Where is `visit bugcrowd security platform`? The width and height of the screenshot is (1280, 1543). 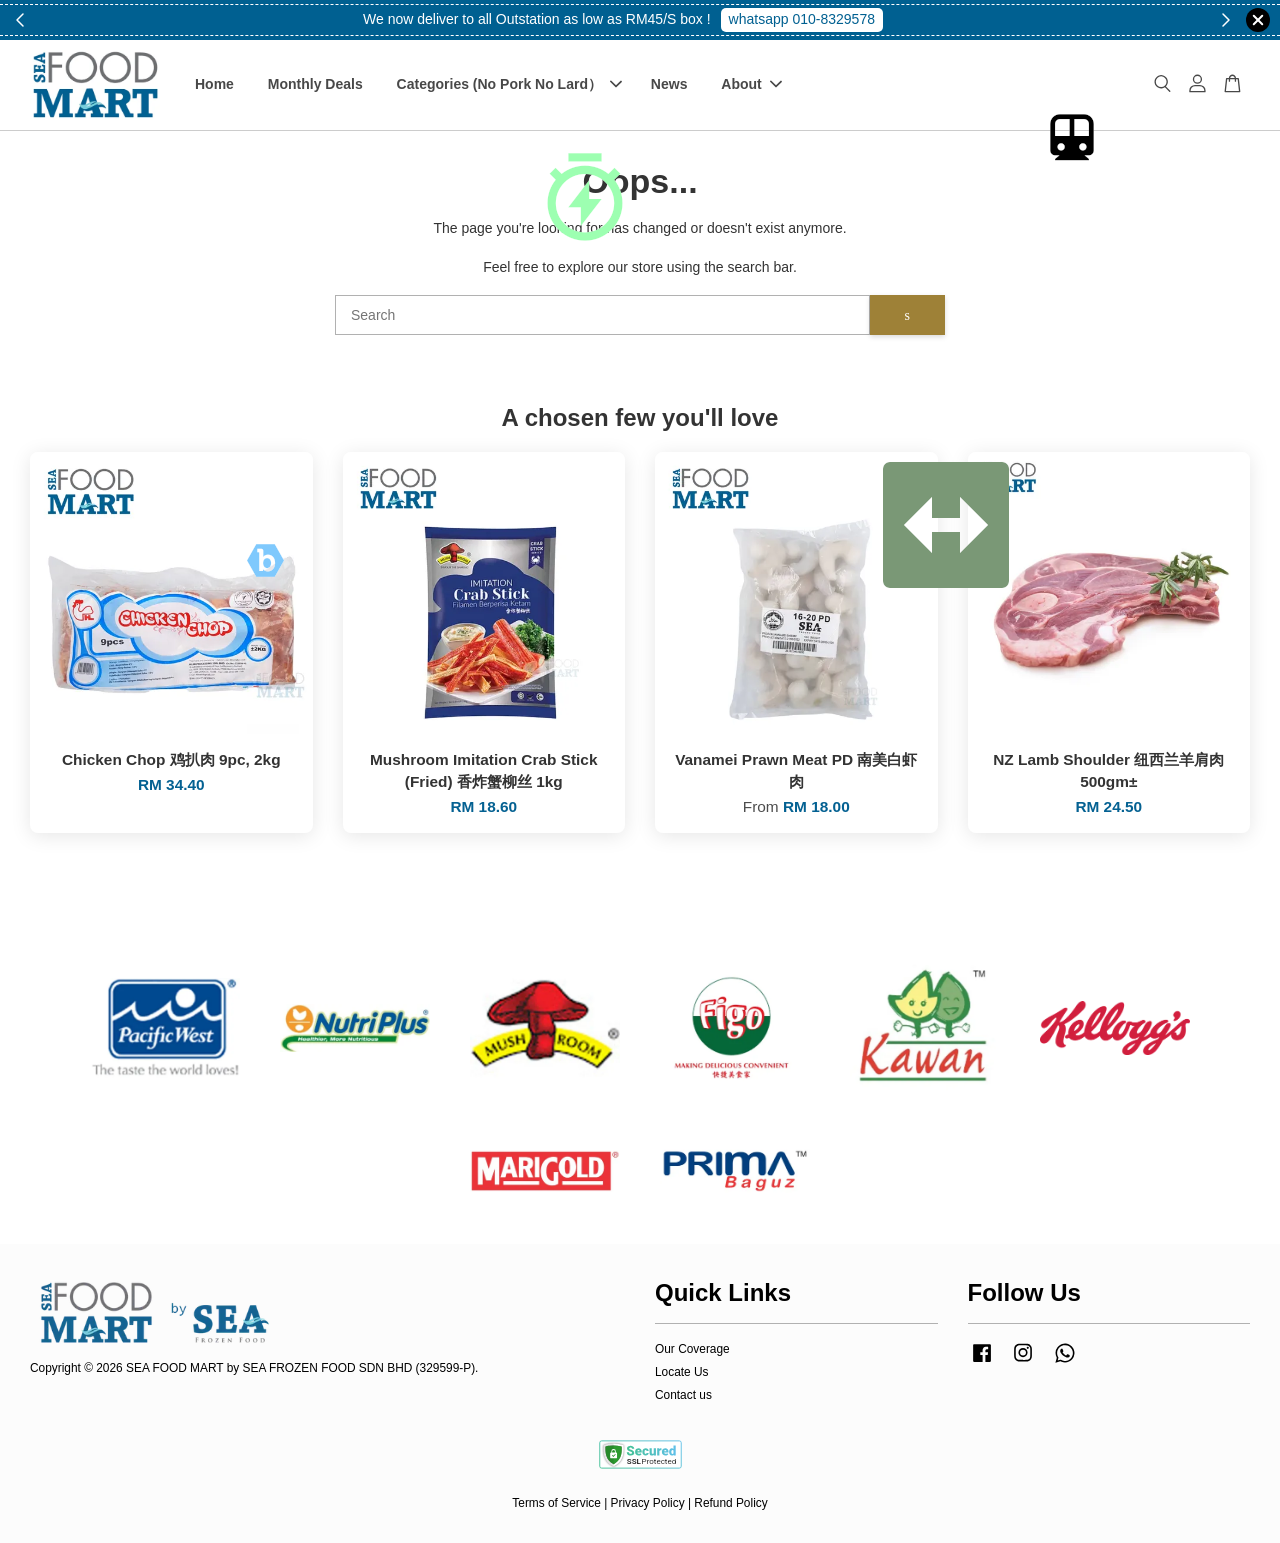 visit bugcrowd security platform is located at coordinates (265, 560).